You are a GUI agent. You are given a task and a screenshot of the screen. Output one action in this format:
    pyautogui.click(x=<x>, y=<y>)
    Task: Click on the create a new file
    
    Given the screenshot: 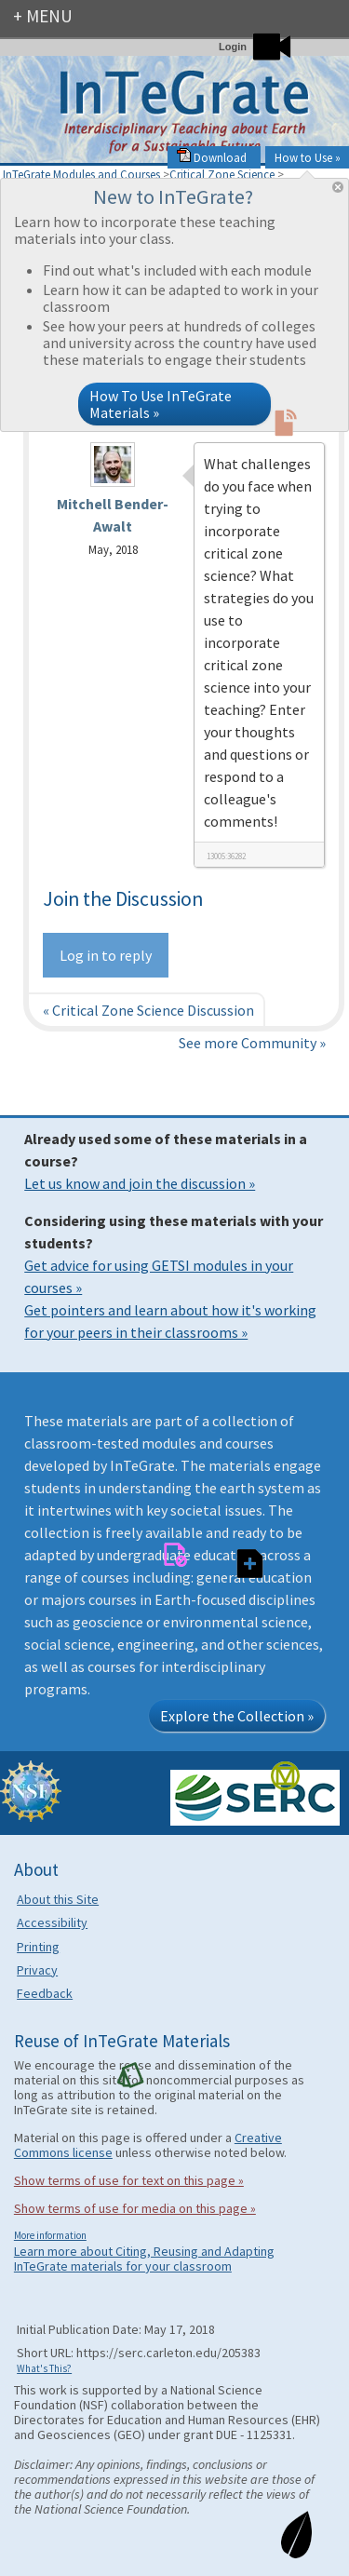 What is the action you would take?
    pyautogui.click(x=249, y=1563)
    